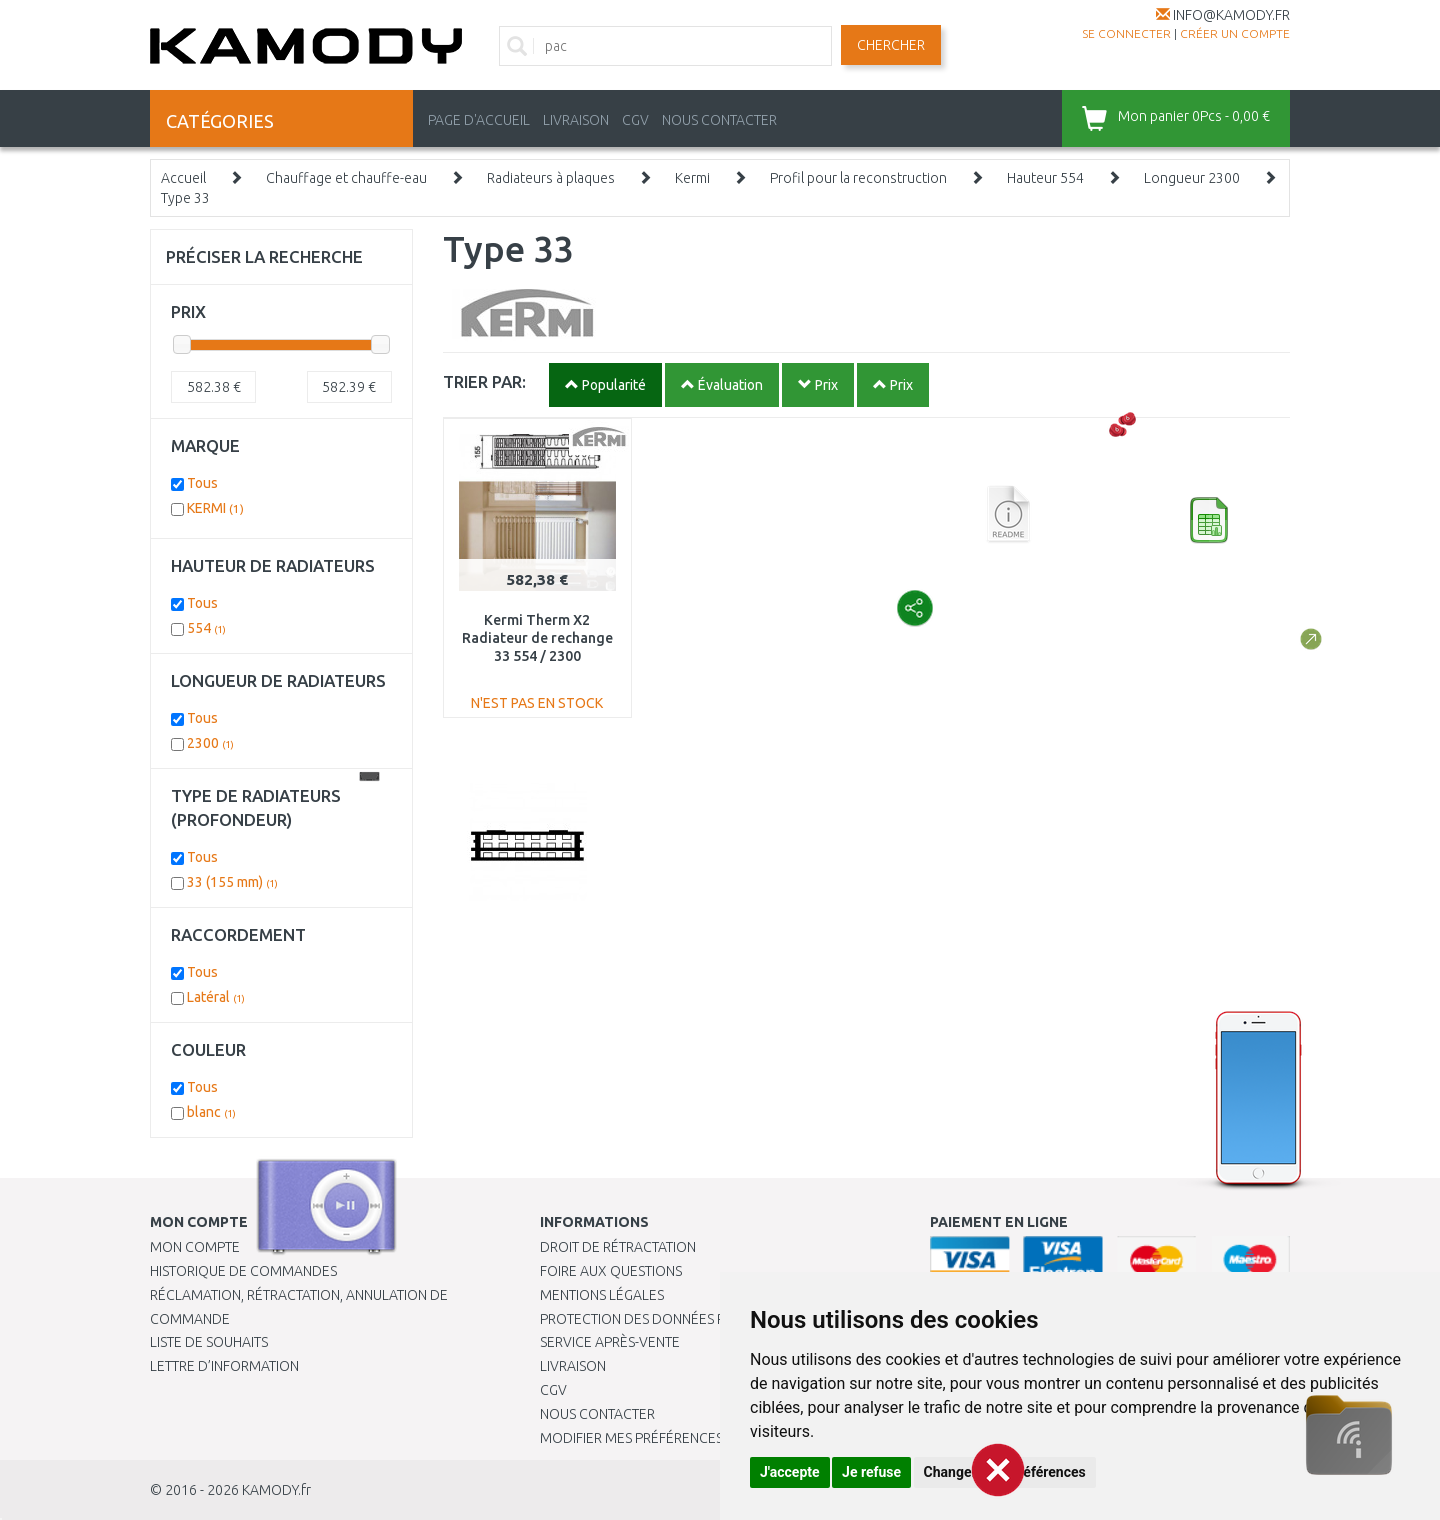  Describe the element at coordinates (1311, 639) in the screenshot. I see `indicates a symbolic link or shortcut to another file` at that location.